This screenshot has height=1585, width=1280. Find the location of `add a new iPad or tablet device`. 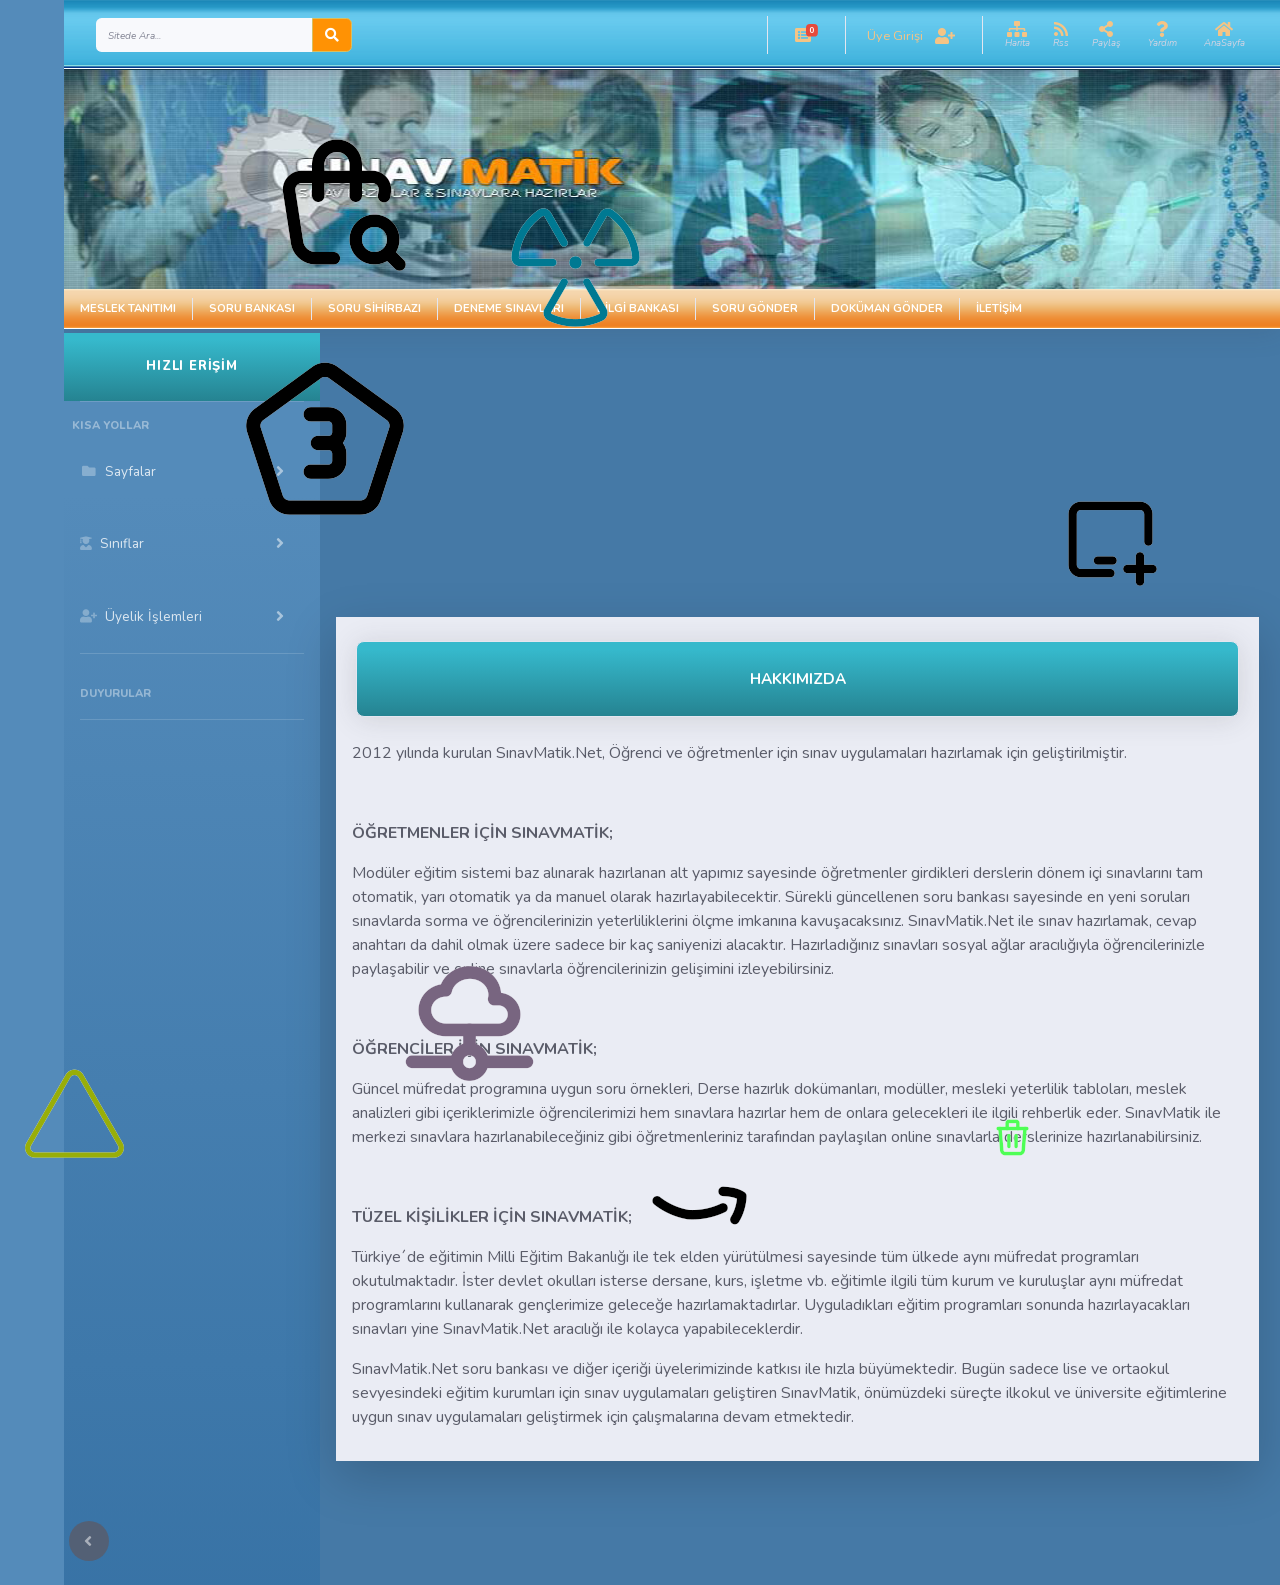

add a new iPad or tablet device is located at coordinates (1110, 539).